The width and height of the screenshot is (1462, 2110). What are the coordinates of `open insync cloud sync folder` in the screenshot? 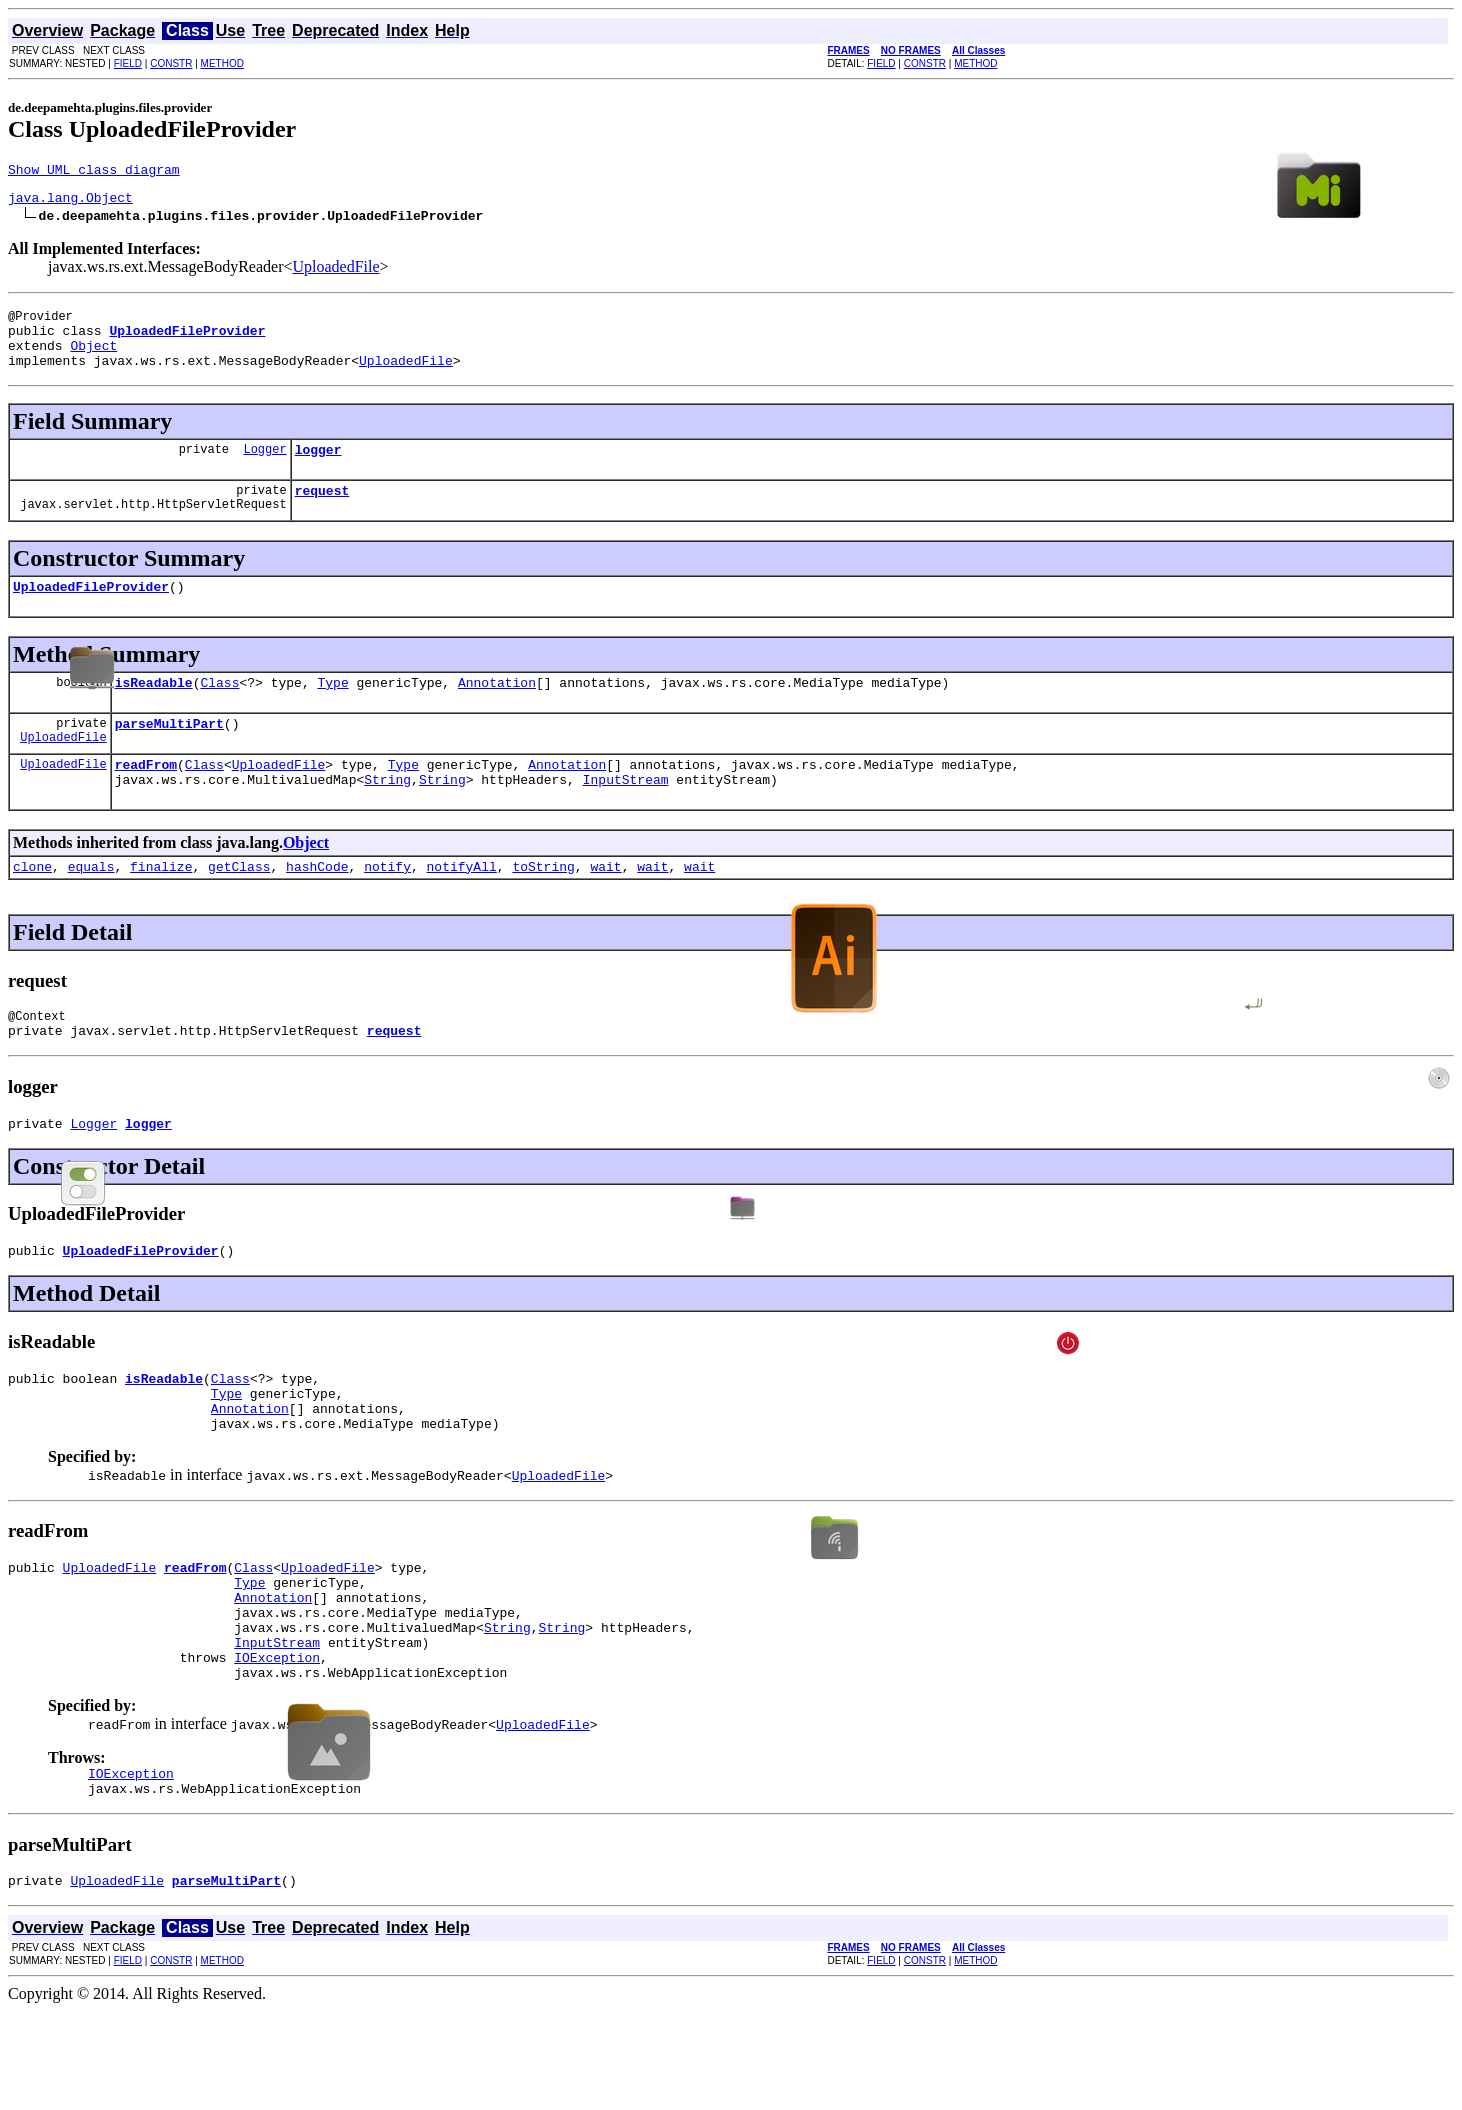 It's located at (834, 1537).